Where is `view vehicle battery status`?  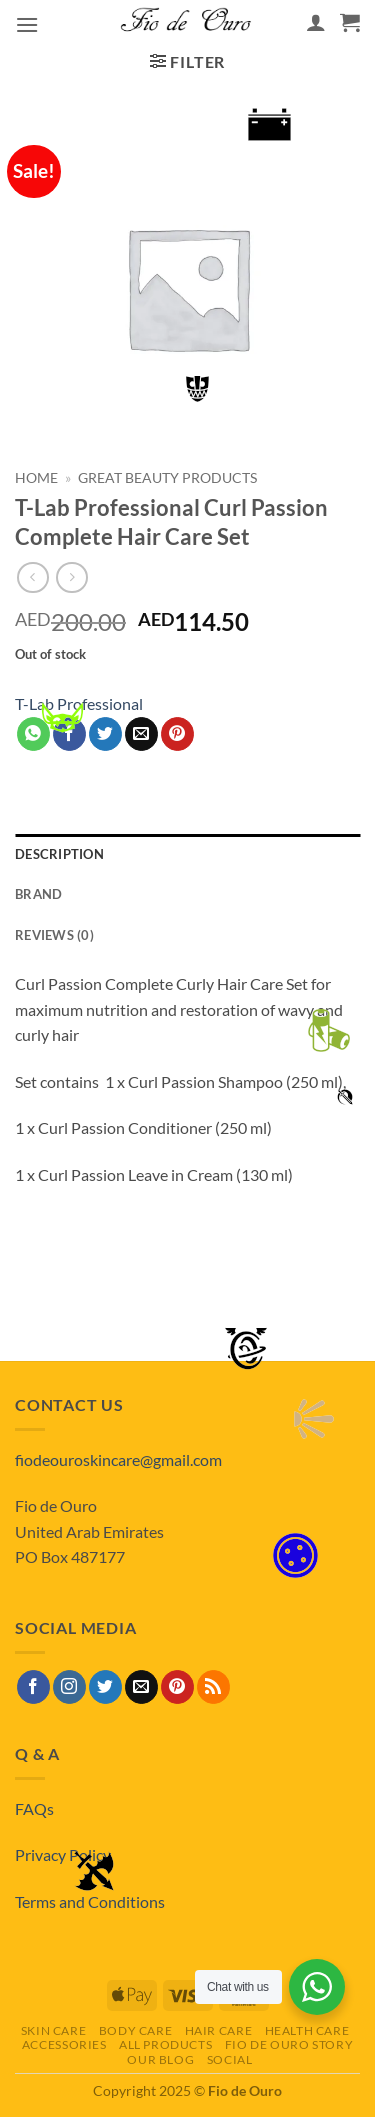 view vehicle battery status is located at coordinates (269, 124).